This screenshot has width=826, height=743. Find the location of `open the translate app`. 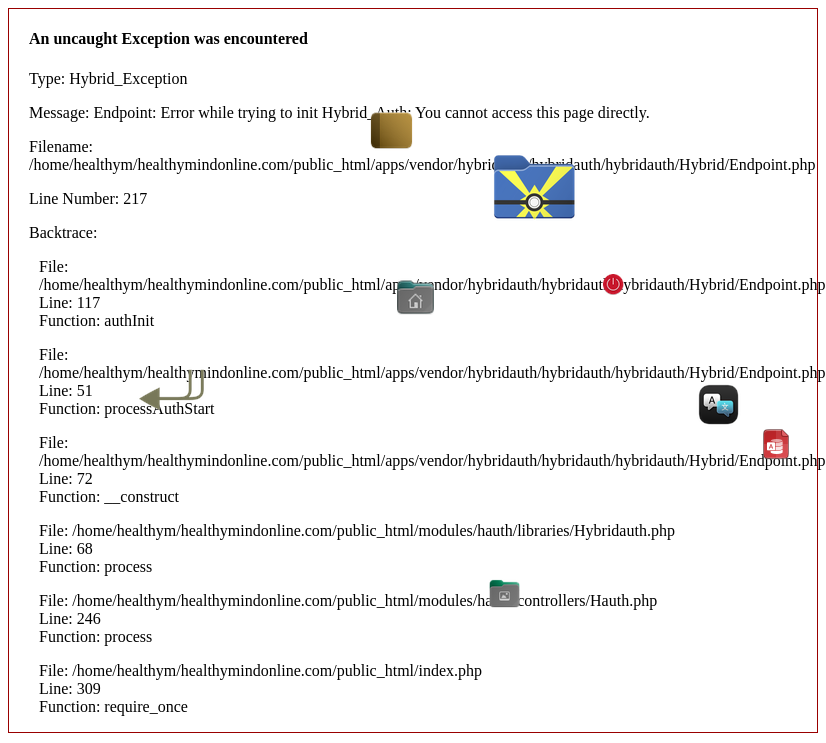

open the translate app is located at coordinates (718, 404).